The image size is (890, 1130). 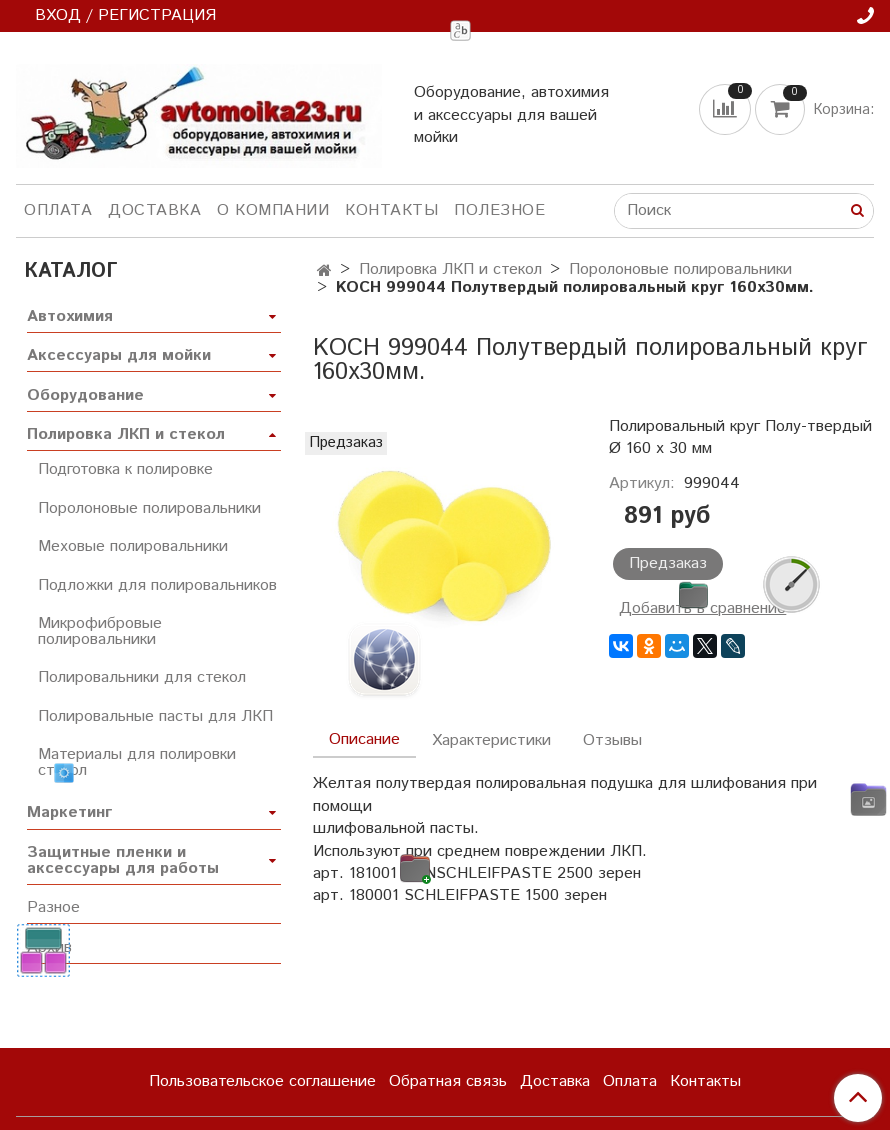 I want to click on access network file system or shared storage, so click(x=384, y=659).